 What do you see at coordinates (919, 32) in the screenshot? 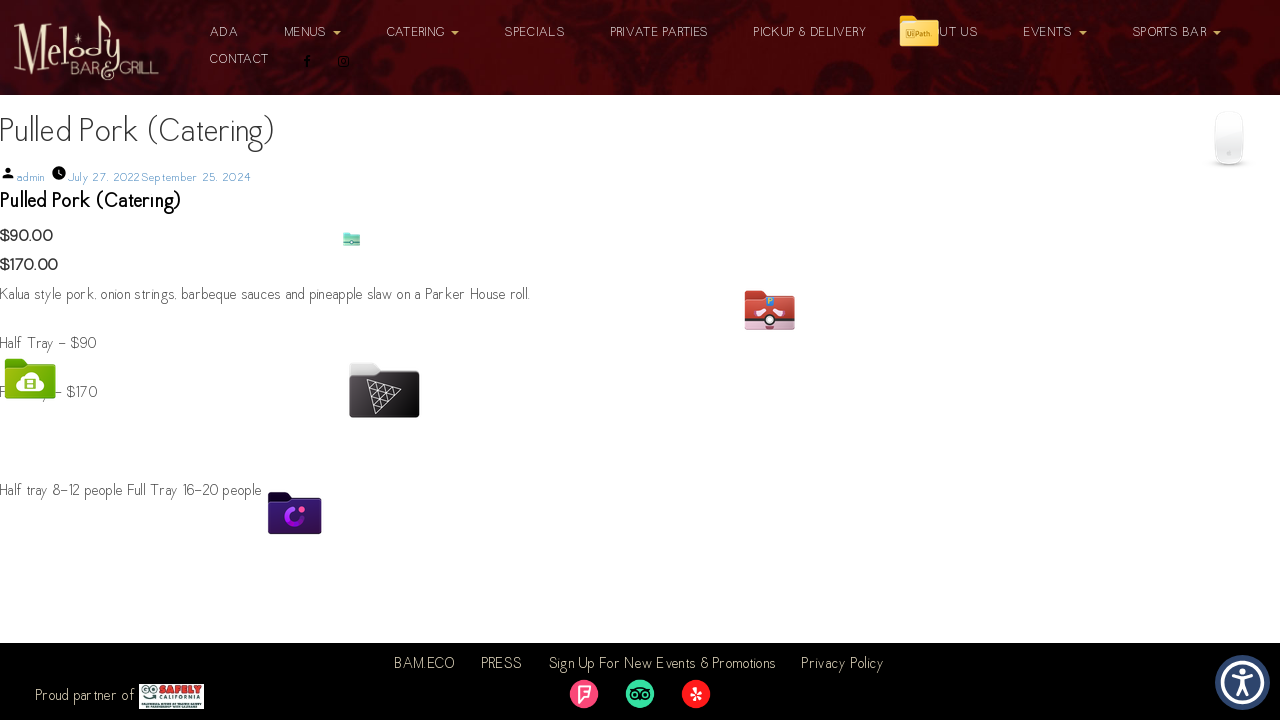
I see `open folder containing UiPath automation projects` at bounding box center [919, 32].